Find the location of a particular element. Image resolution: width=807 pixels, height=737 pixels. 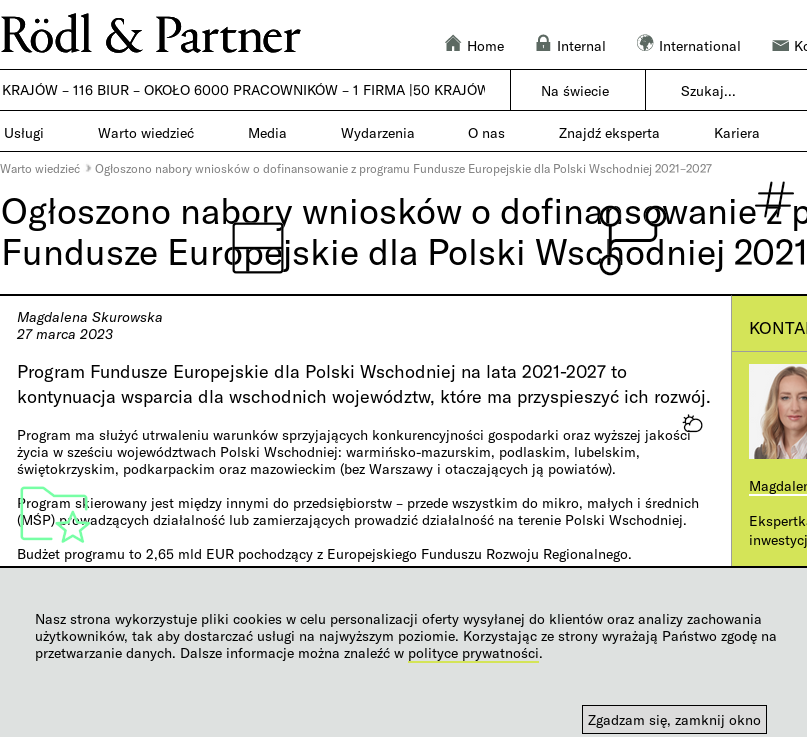

view repository branches is located at coordinates (628, 240).